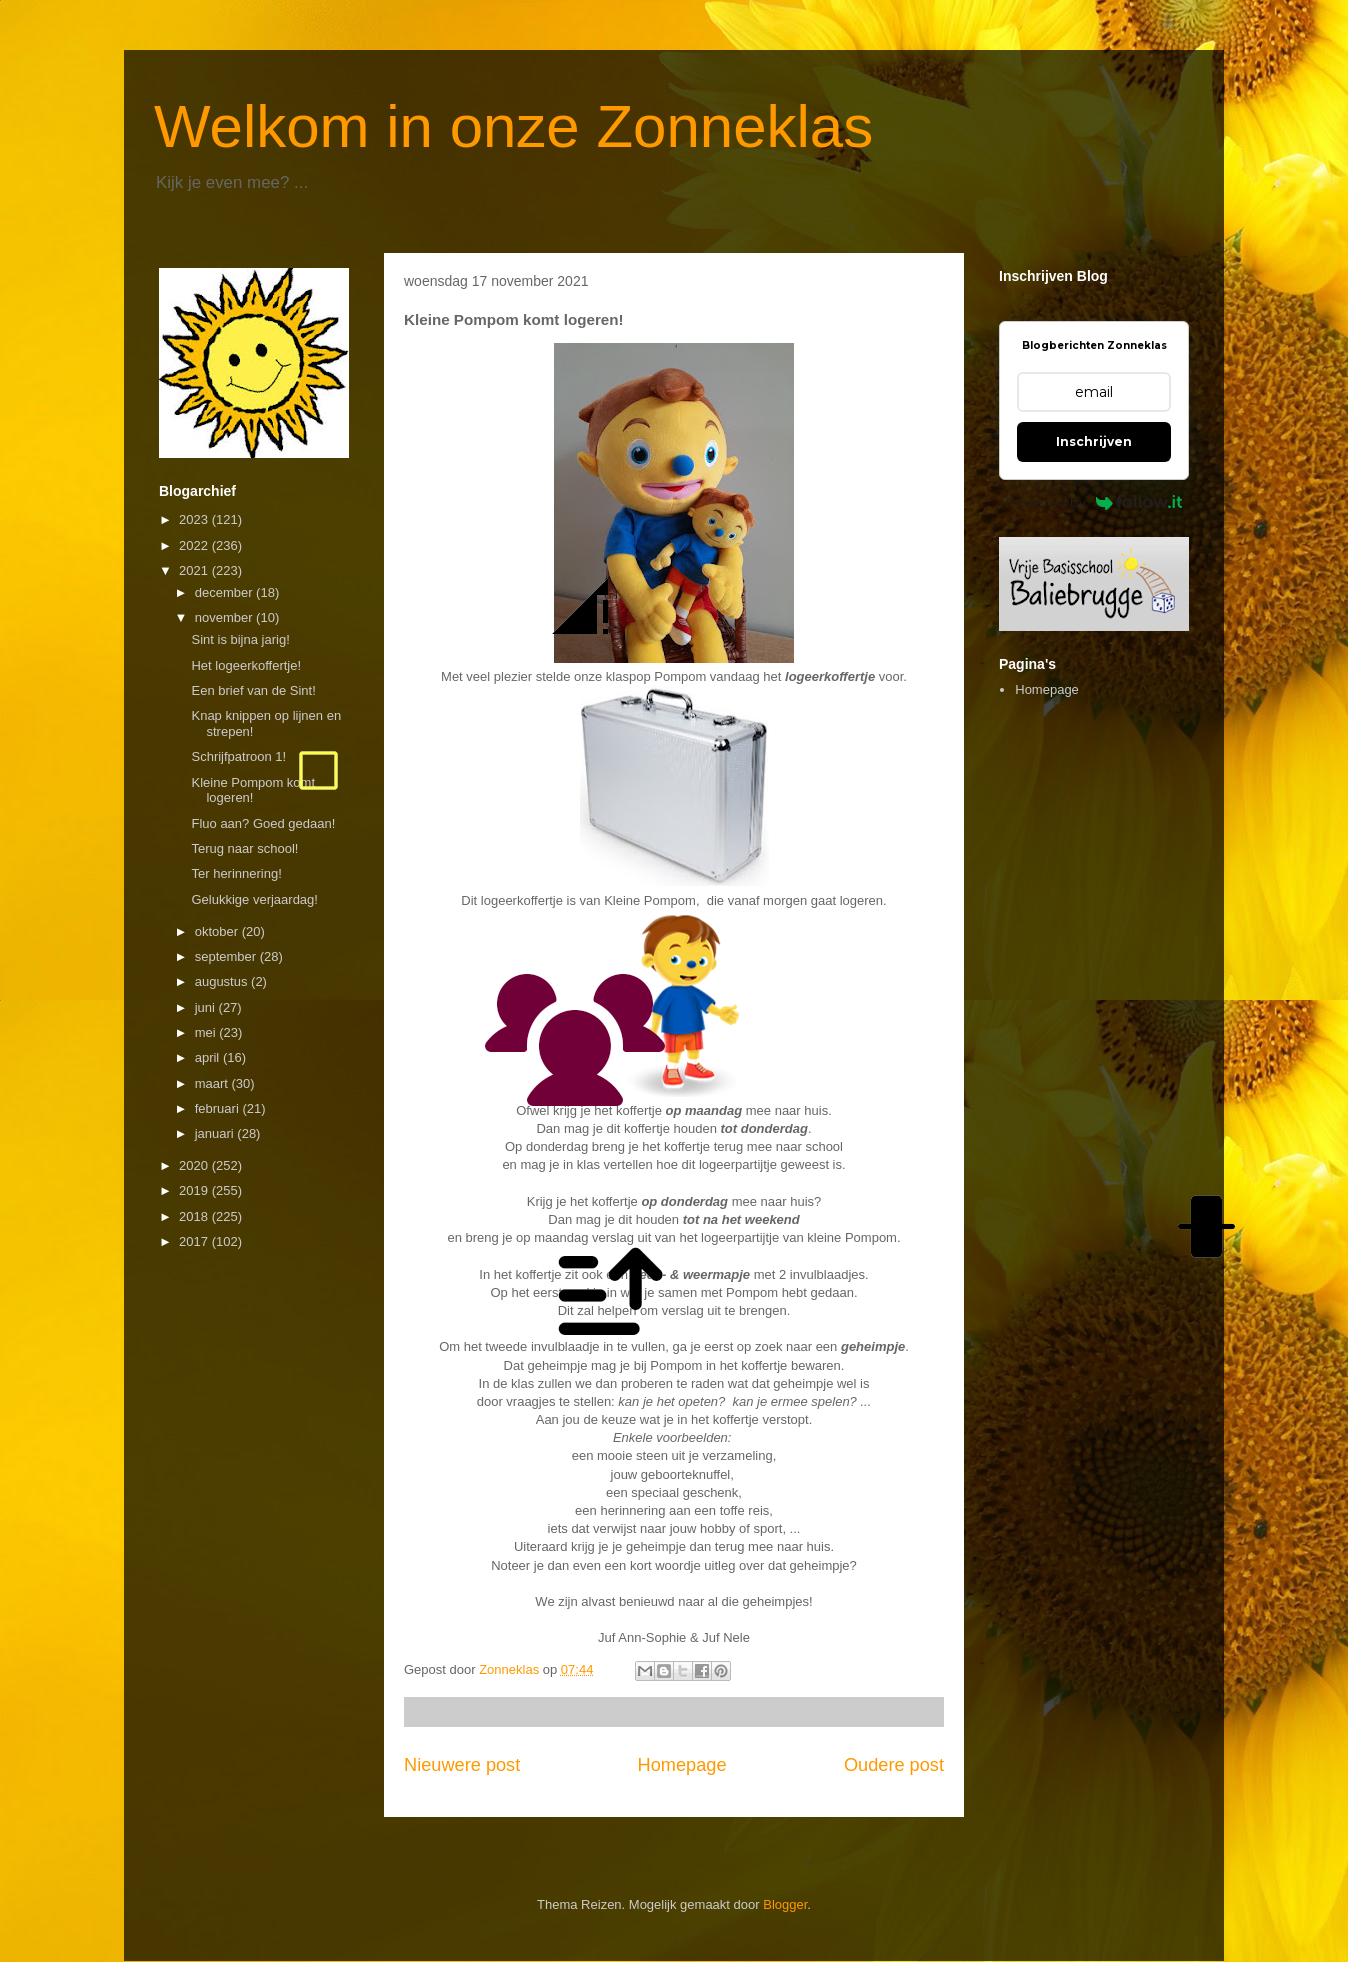 The width and height of the screenshot is (1348, 1962). Describe the element at coordinates (606, 1295) in the screenshot. I see `sort items in descending order` at that location.